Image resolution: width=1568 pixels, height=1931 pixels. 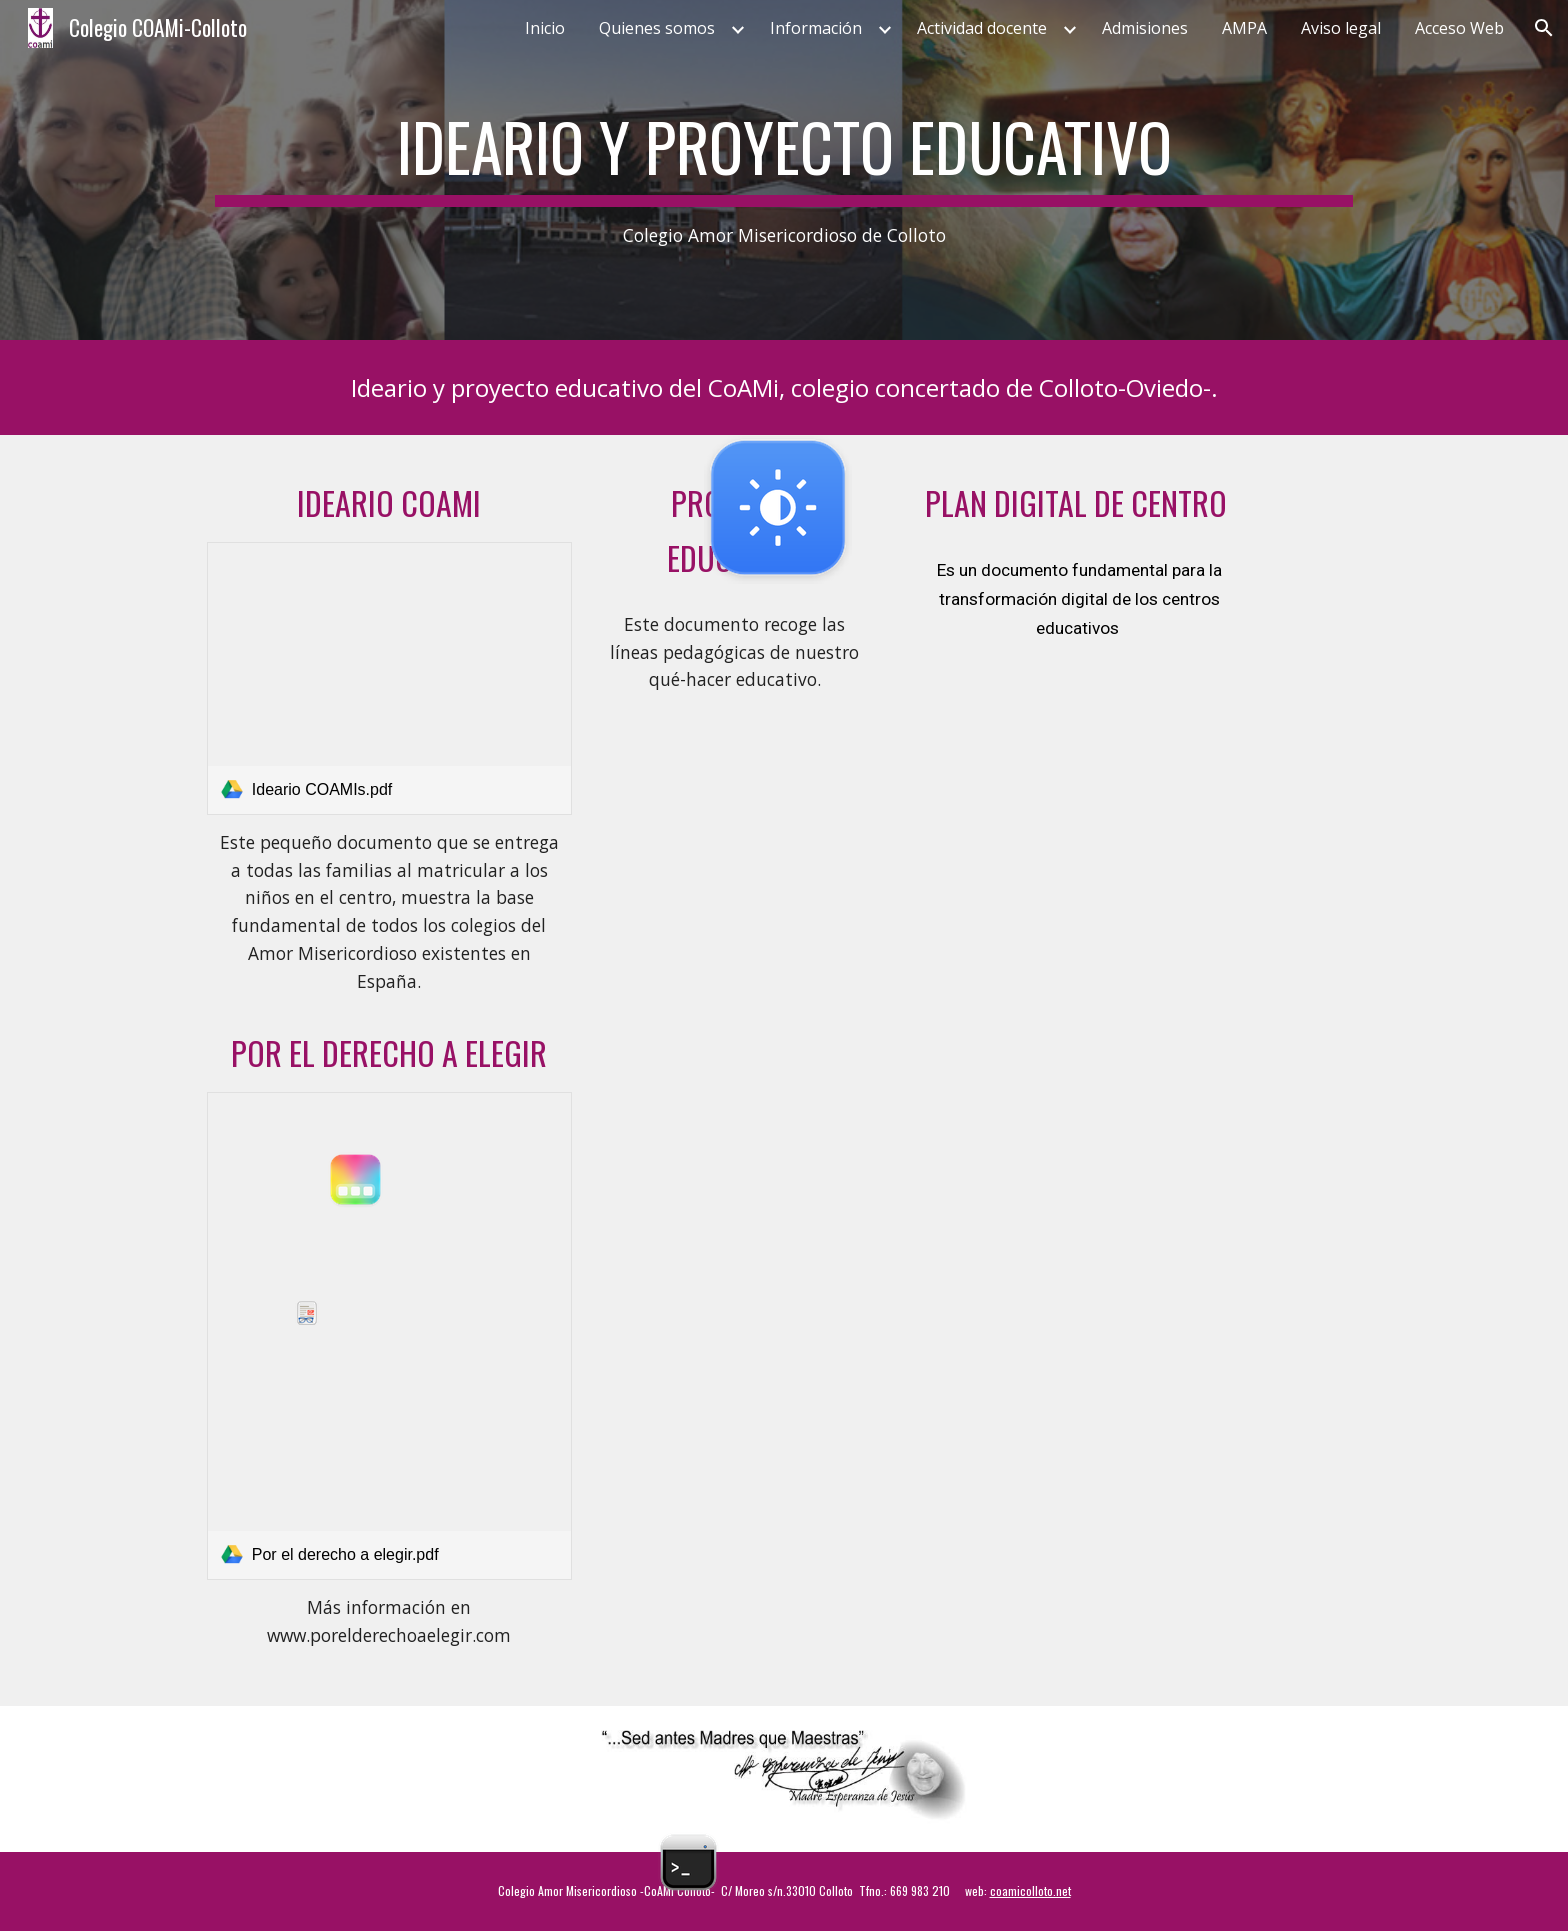 What do you see at coordinates (688, 1862) in the screenshot?
I see `open yakuake drop-down terminal` at bounding box center [688, 1862].